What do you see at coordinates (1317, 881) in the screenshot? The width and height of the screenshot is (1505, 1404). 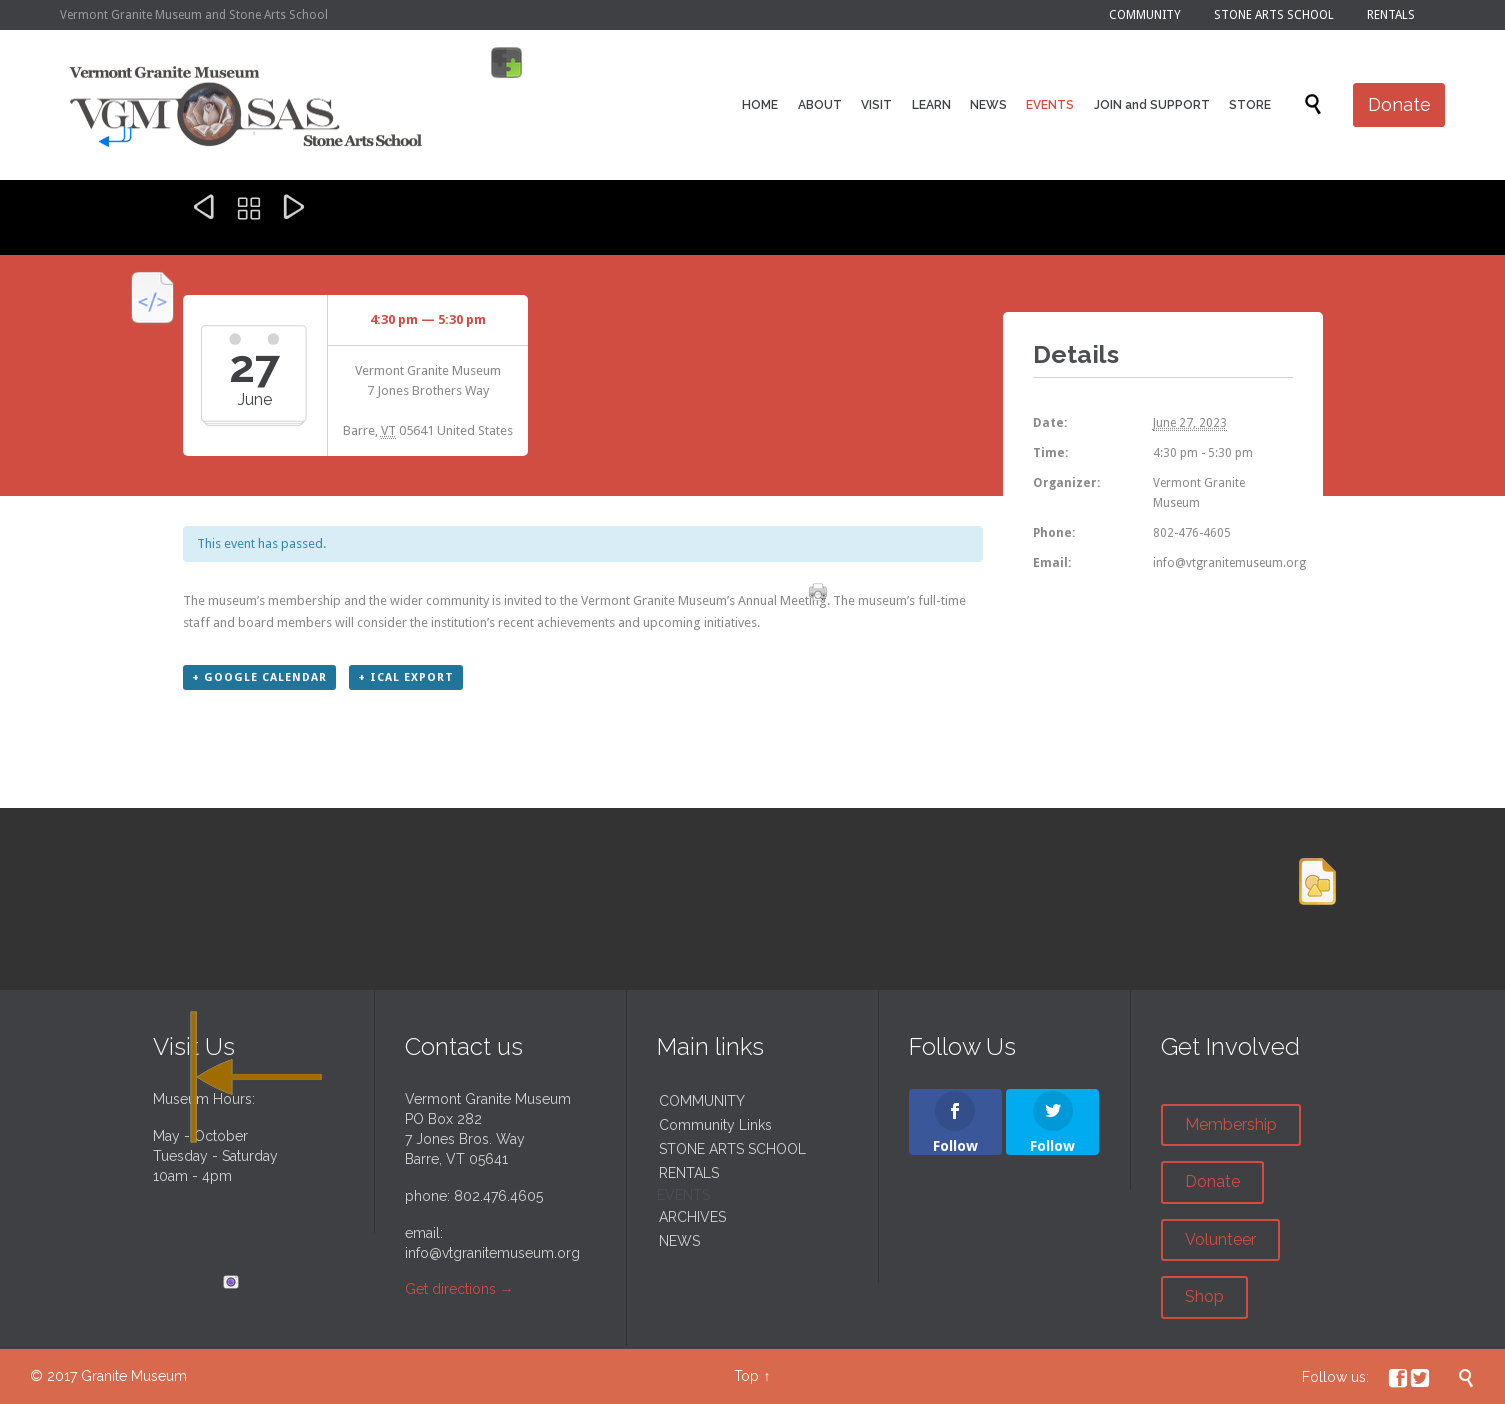 I see `a libreoffice draw document file` at bounding box center [1317, 881].